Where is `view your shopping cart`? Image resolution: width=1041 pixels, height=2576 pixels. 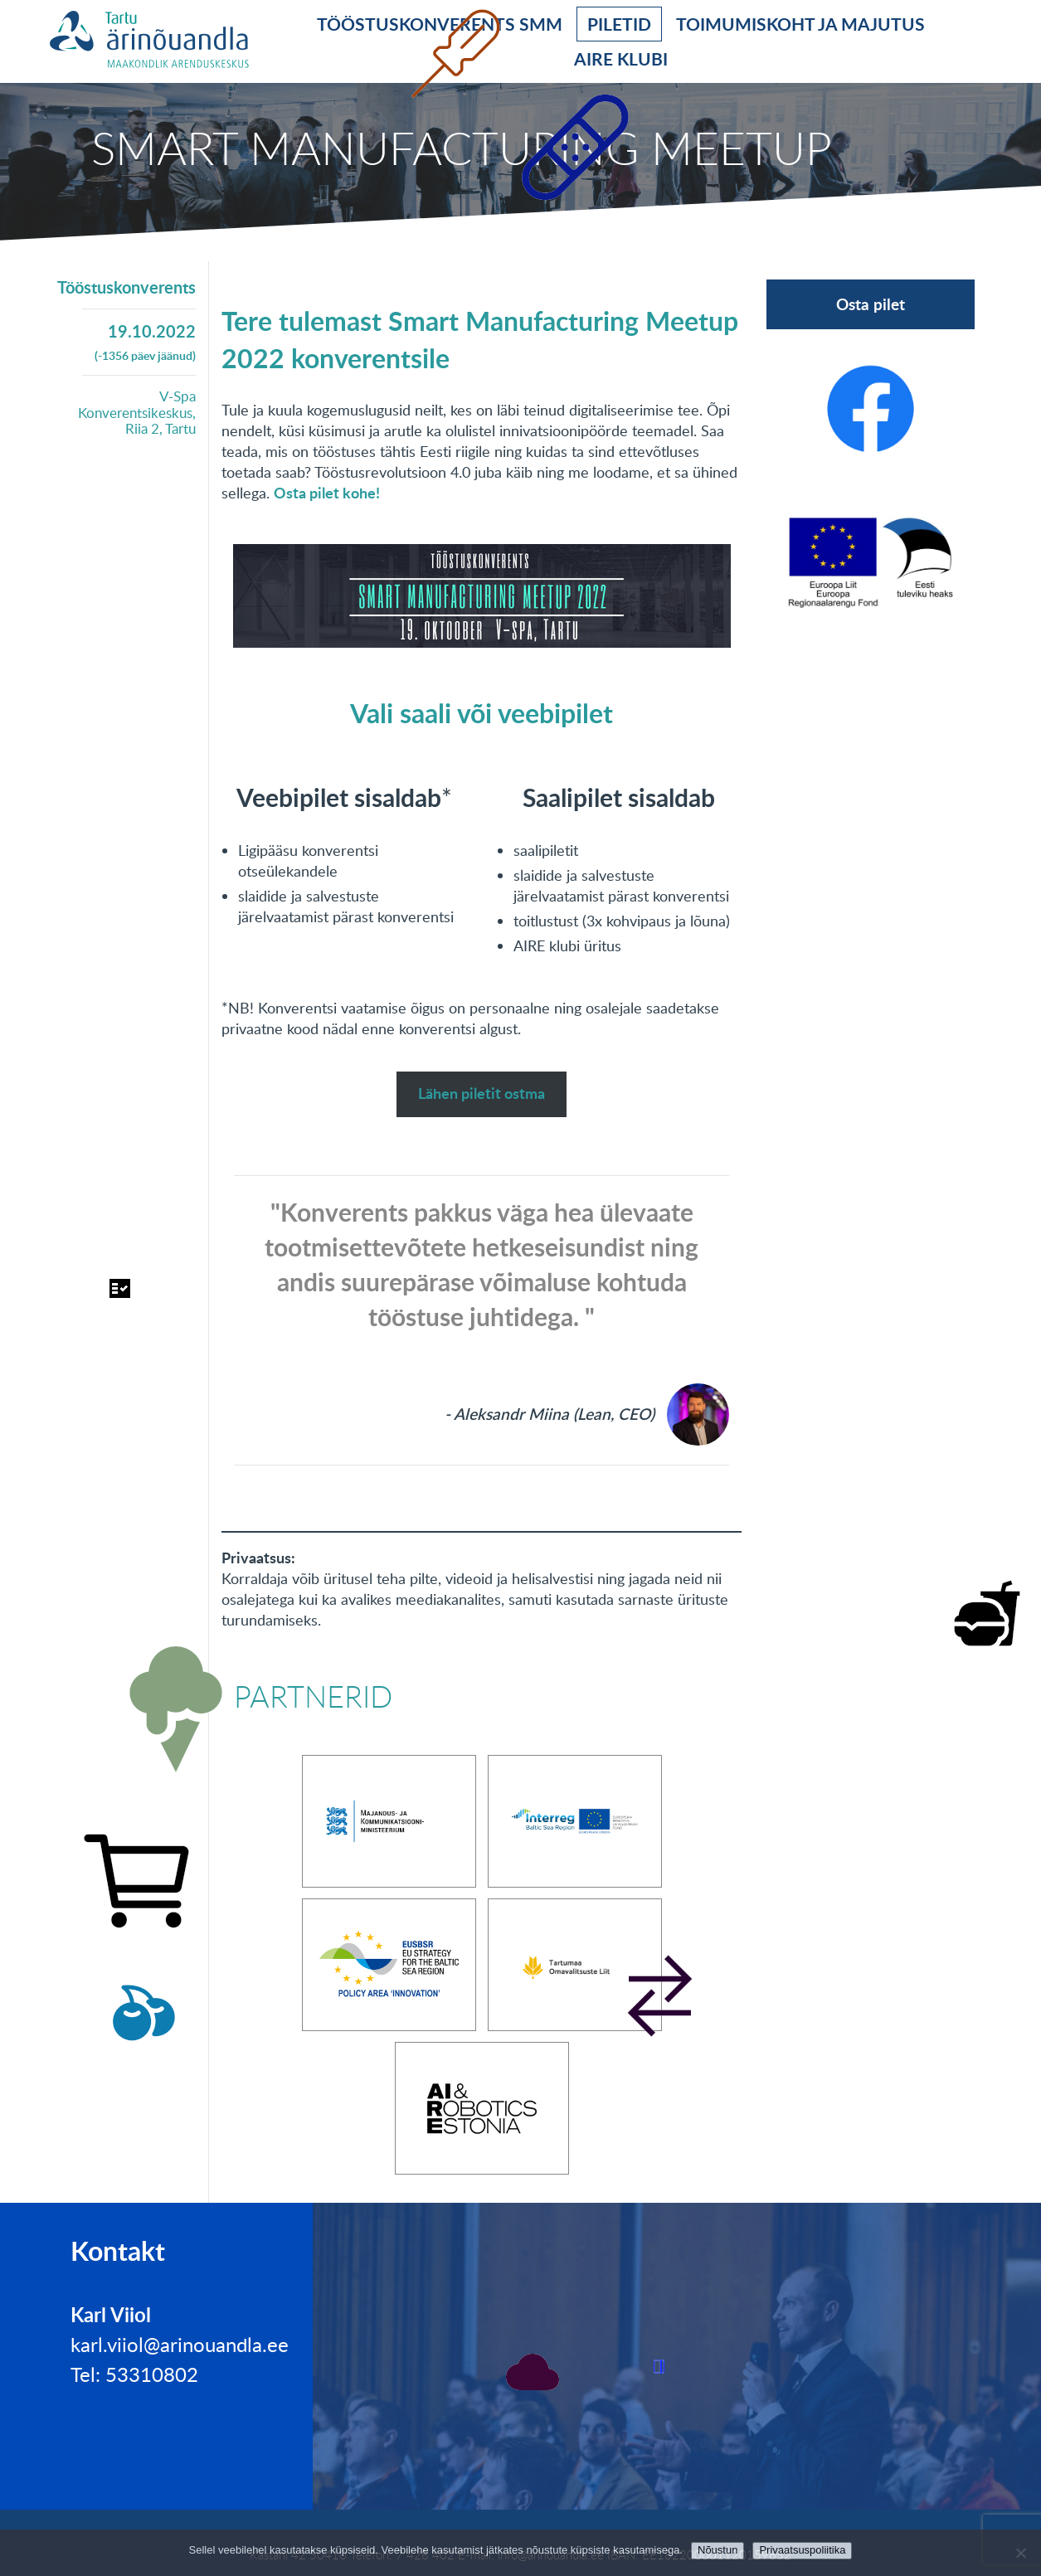 view your shopping cart is located at coordinates (139, 1881).